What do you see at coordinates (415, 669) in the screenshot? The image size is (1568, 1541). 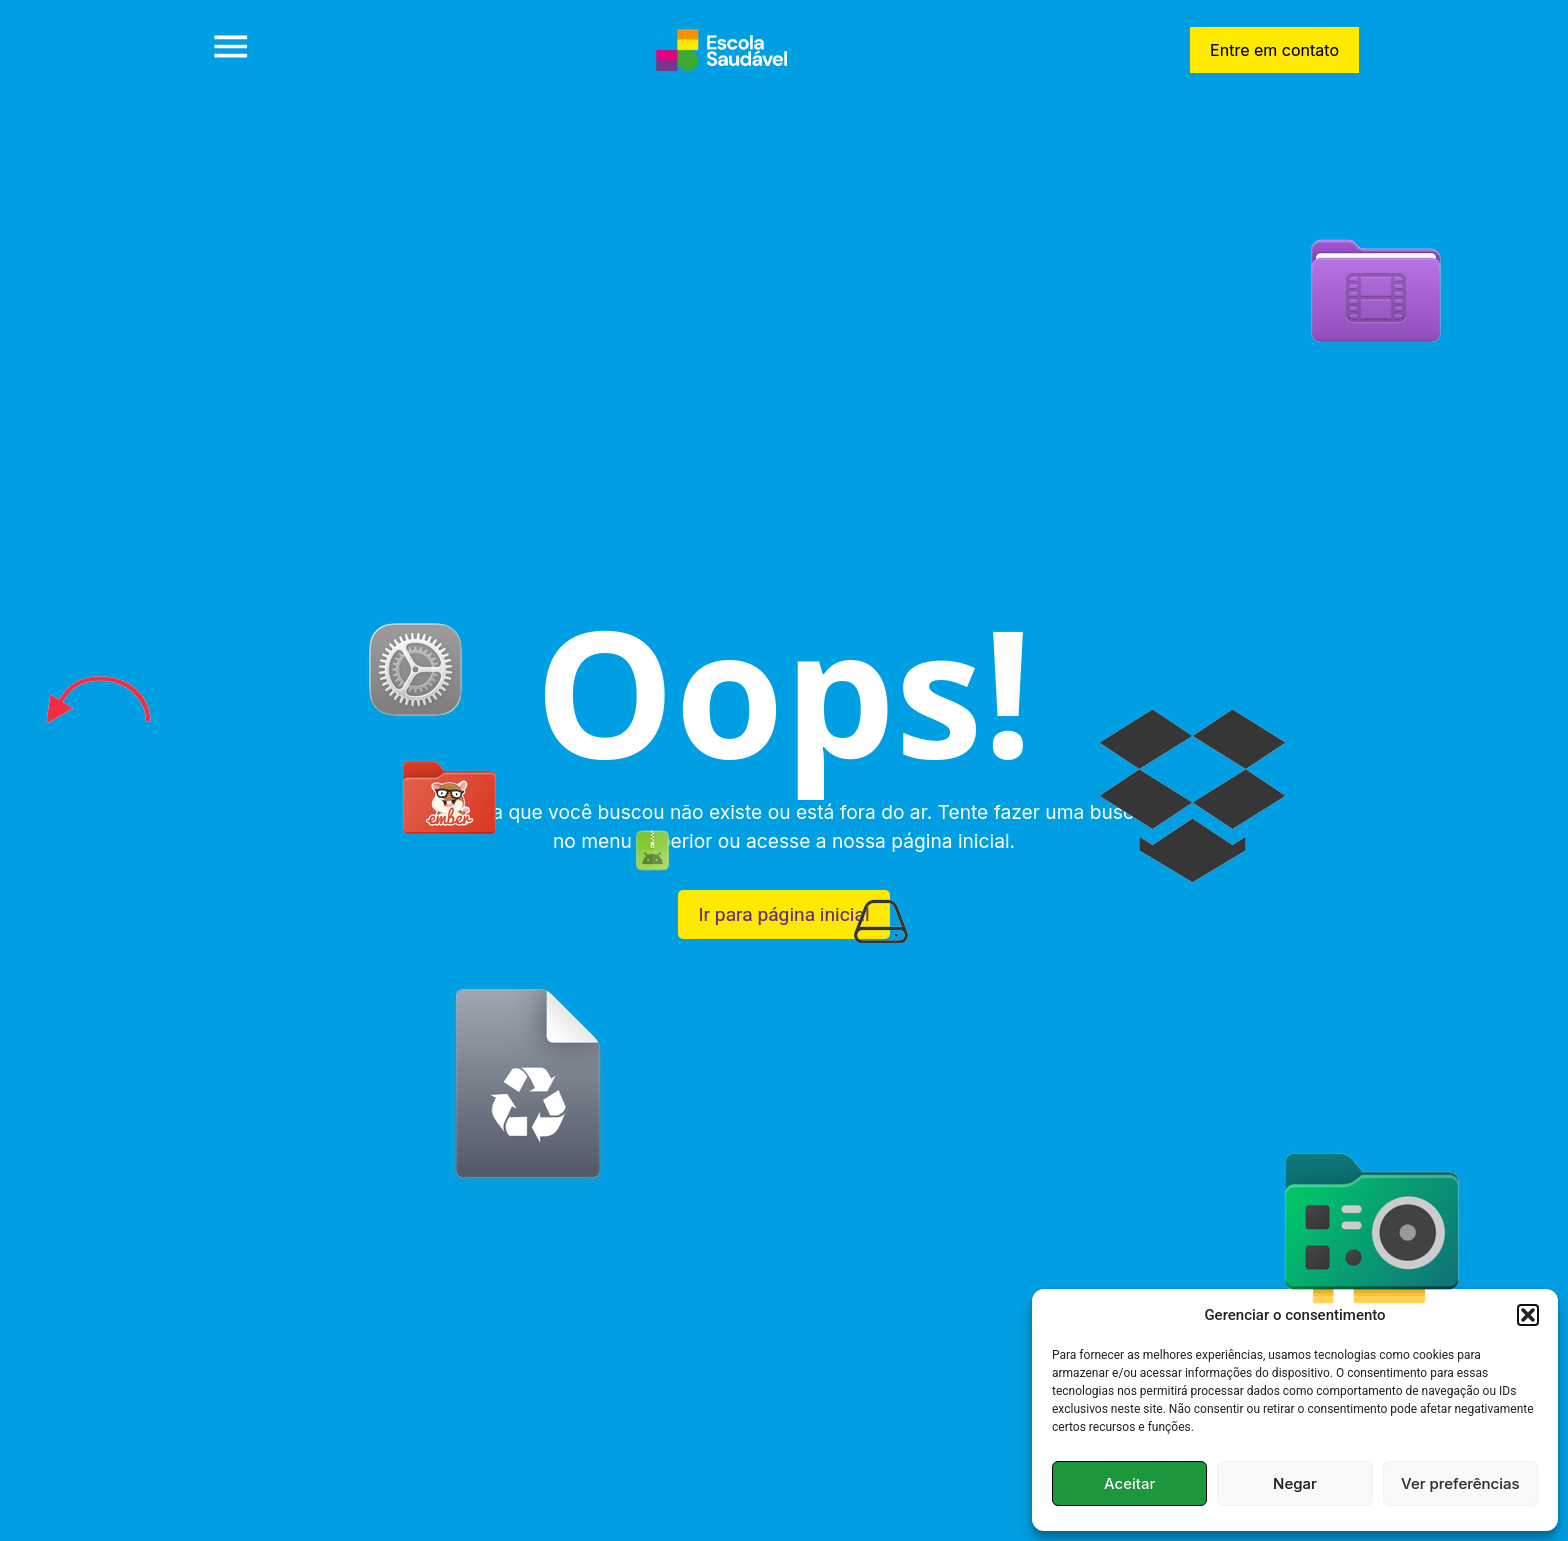 I see `open system settings` at bounding box center [415, 669].